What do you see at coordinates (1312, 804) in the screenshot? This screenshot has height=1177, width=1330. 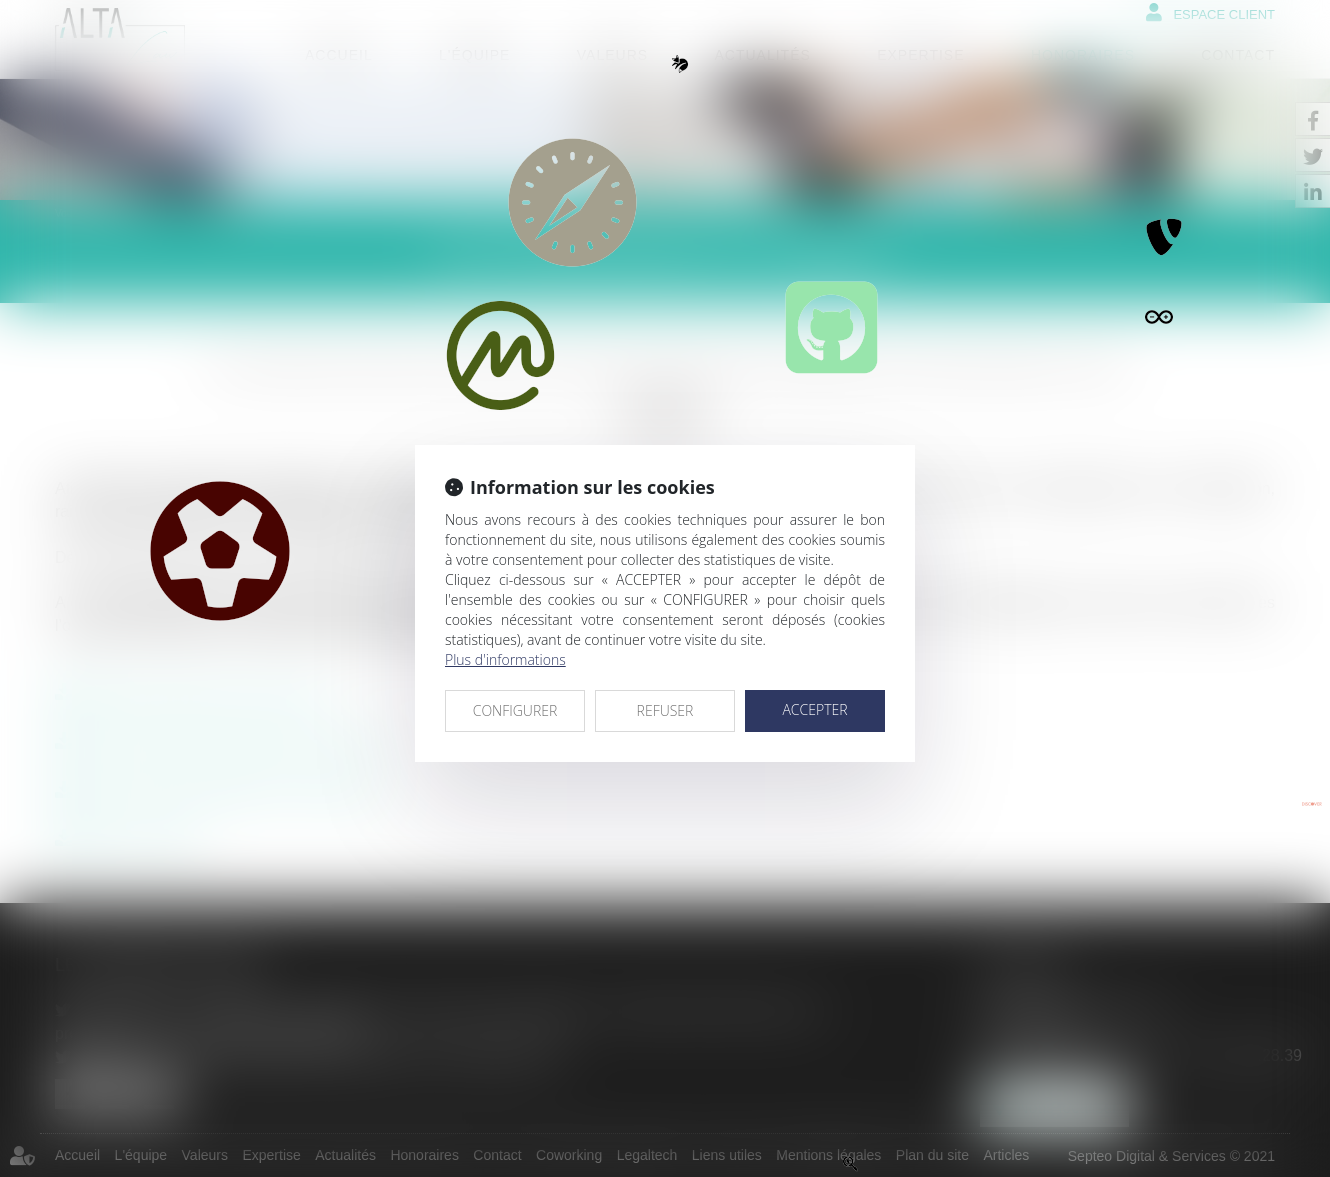 I see `pay with Discover card` at bounding box center [1312, 804].